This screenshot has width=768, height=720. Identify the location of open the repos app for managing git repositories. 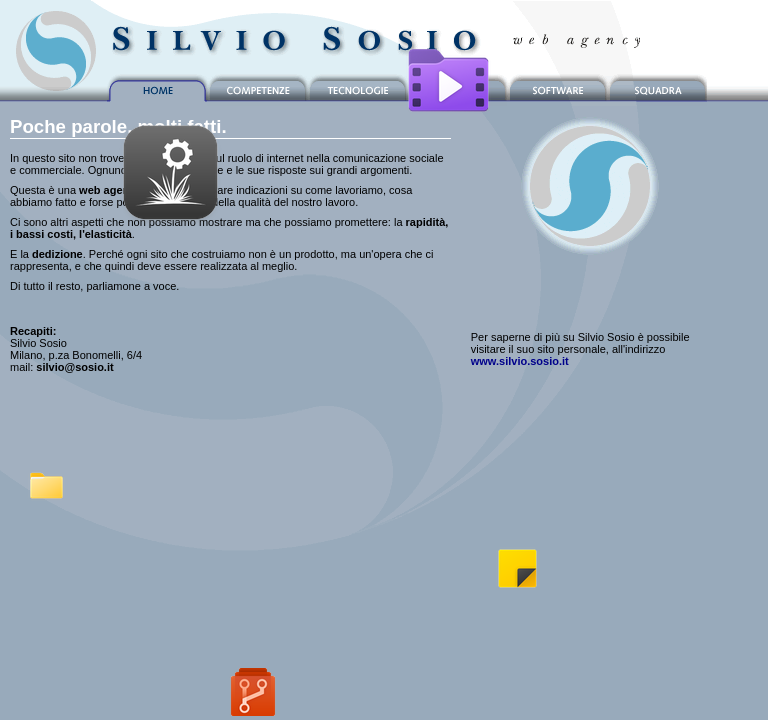
(253, 692).